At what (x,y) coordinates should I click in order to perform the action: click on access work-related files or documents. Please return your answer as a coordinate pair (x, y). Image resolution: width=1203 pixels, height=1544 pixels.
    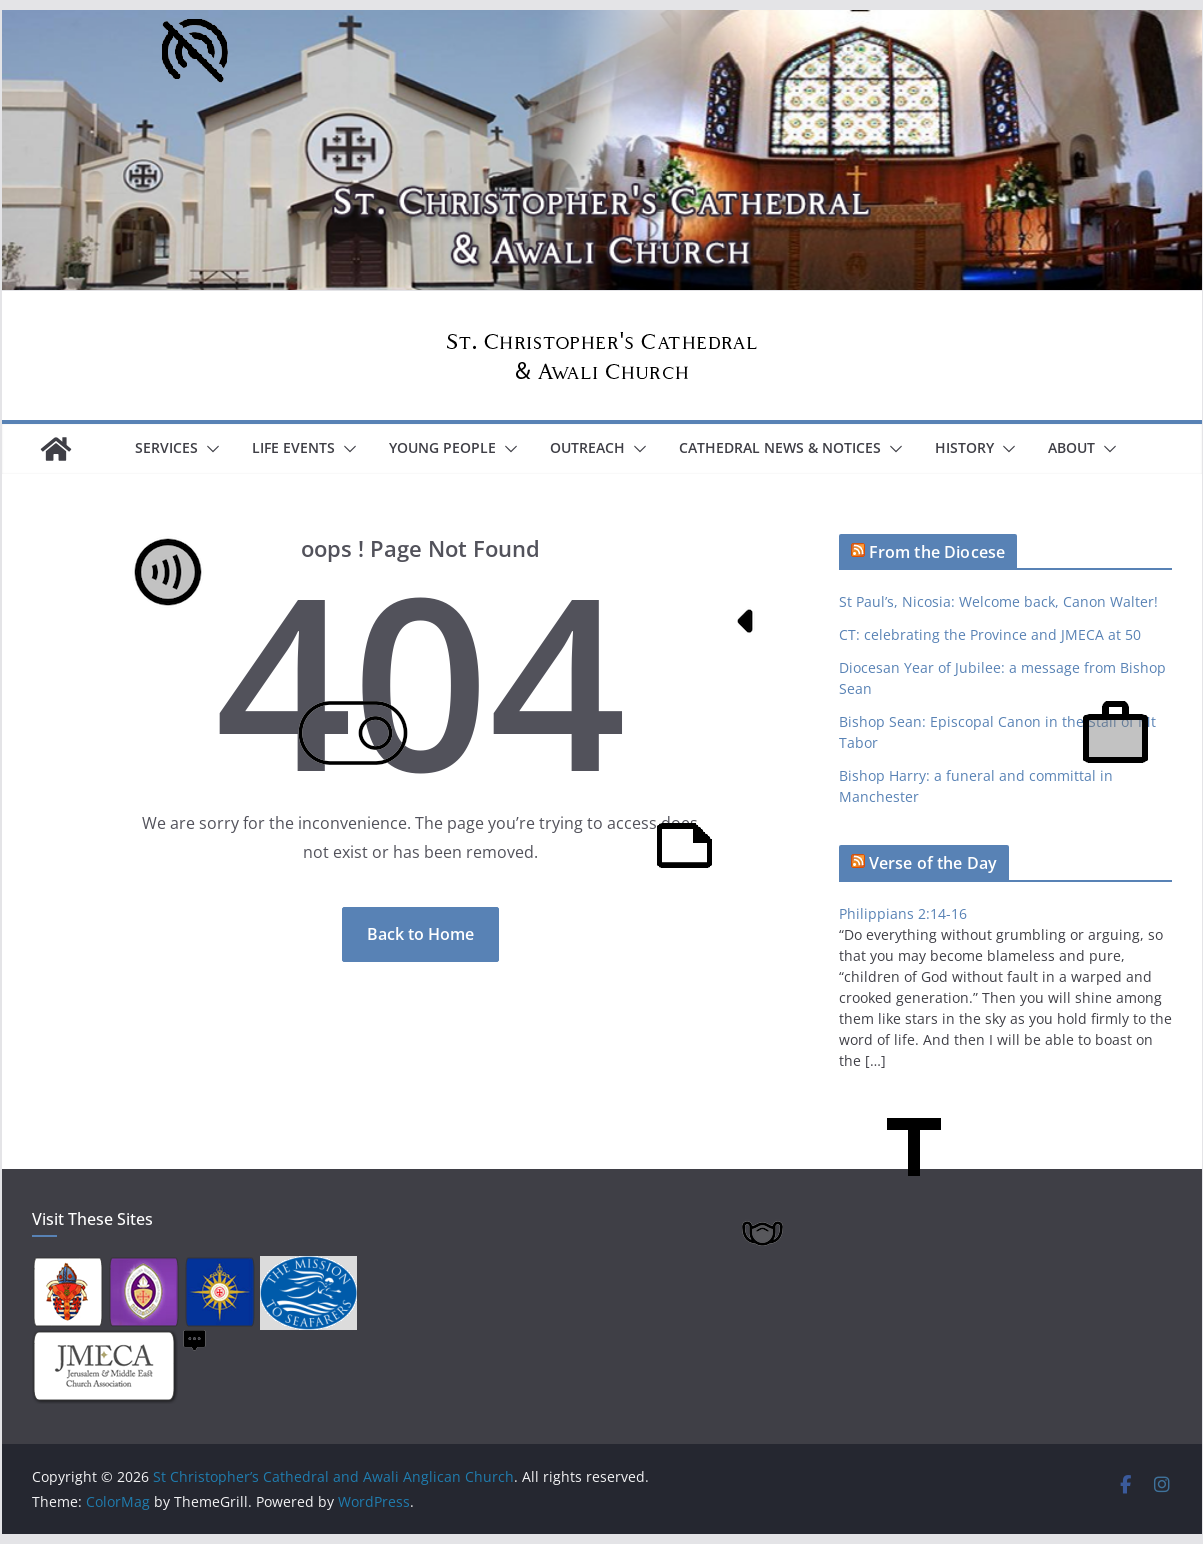
    Looking at the image, I should click on (1115, 733).